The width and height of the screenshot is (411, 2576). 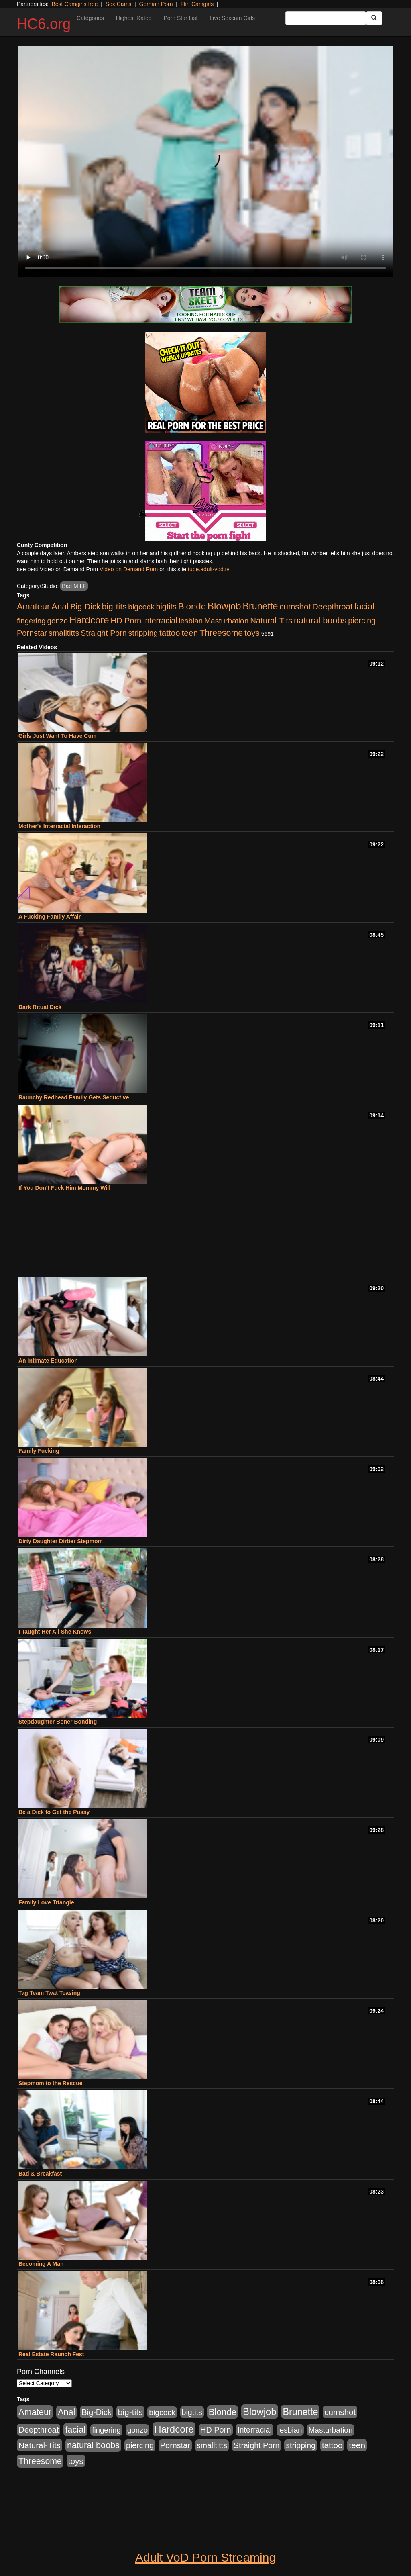 I want to click on indicates full cellular signal strength, so click(x=24, y=893).